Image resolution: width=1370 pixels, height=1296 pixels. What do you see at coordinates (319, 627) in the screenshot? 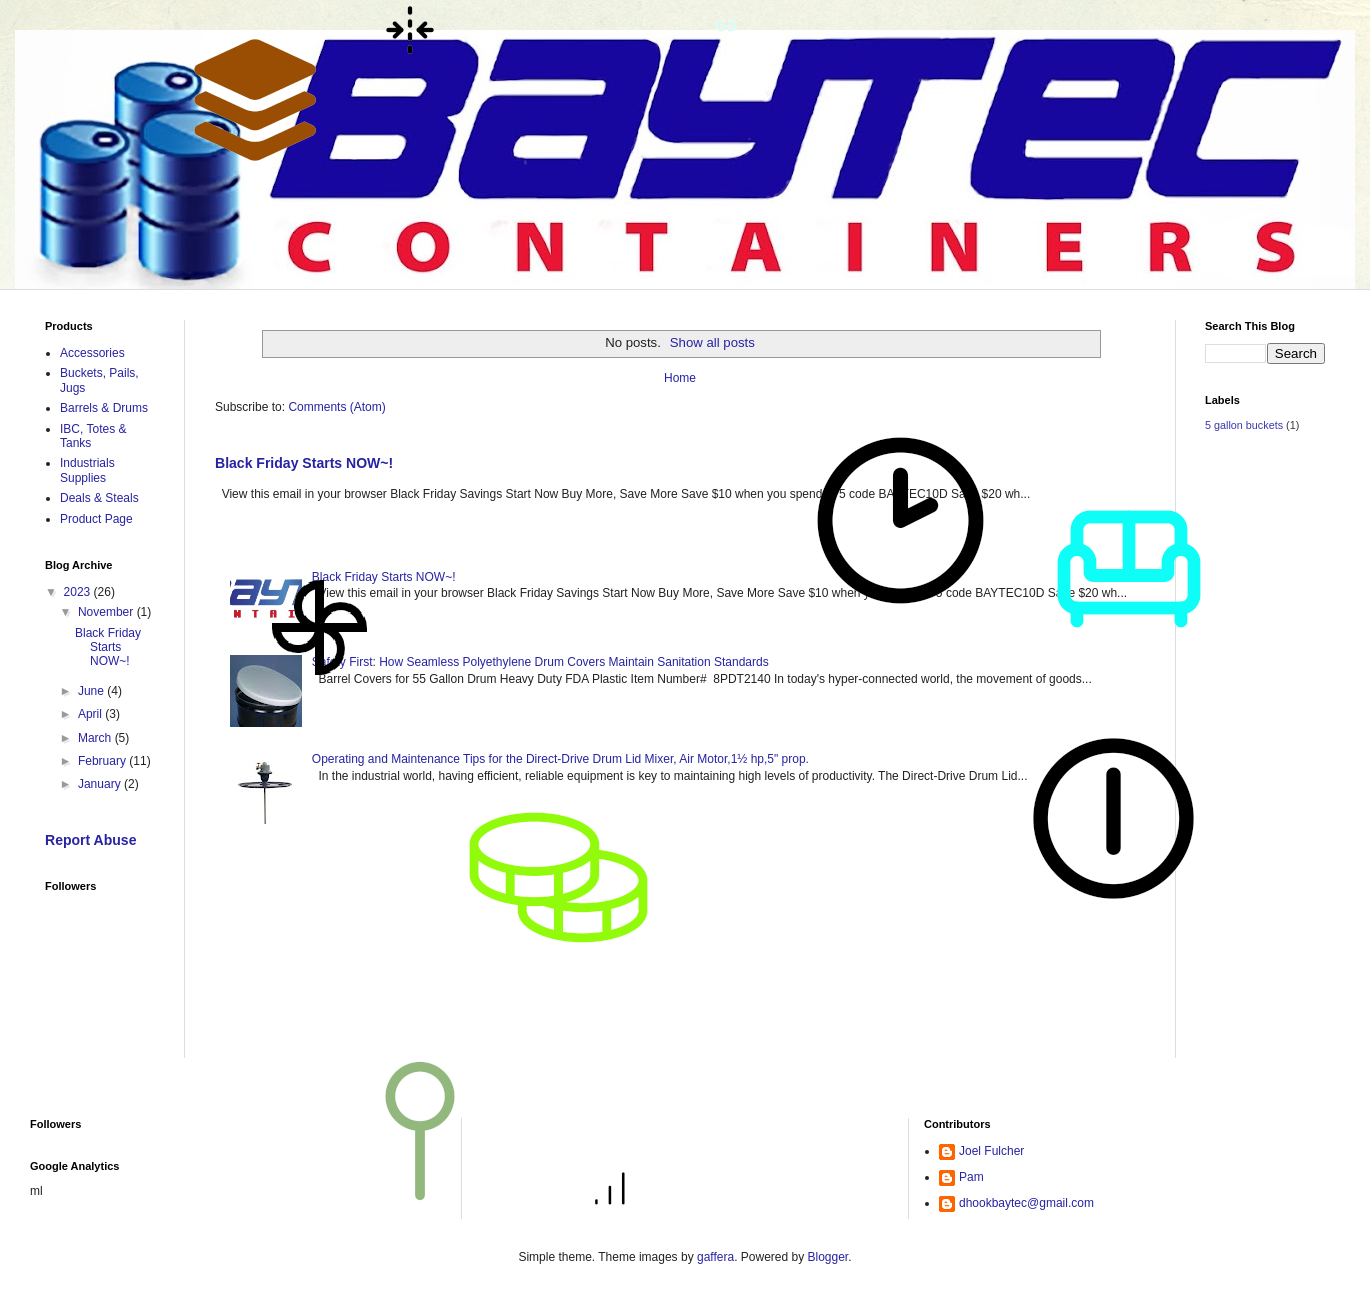
I see `access toys or games category` at bounding box center [319, 627].